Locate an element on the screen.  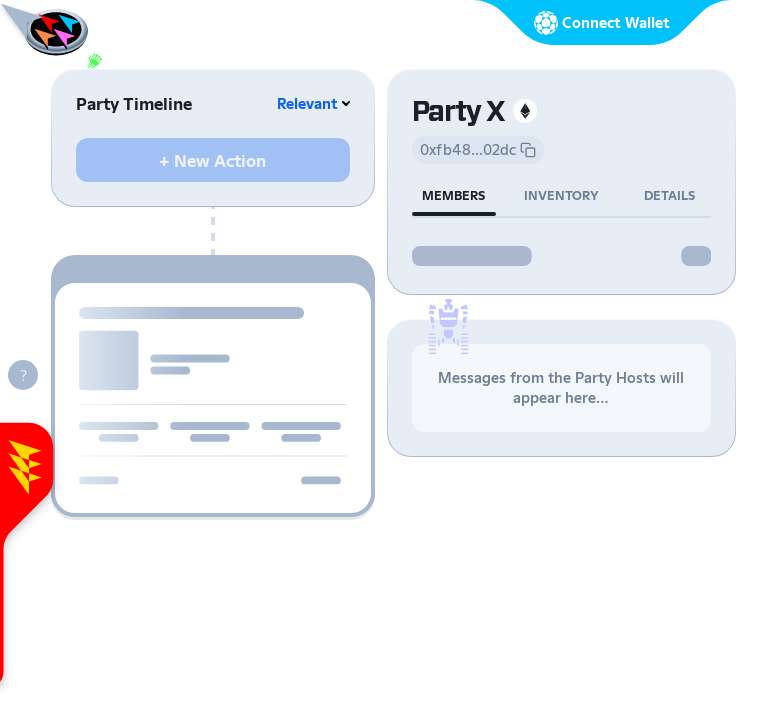
select a melee or unarmed combat skill is located at coordinates (95, 61).